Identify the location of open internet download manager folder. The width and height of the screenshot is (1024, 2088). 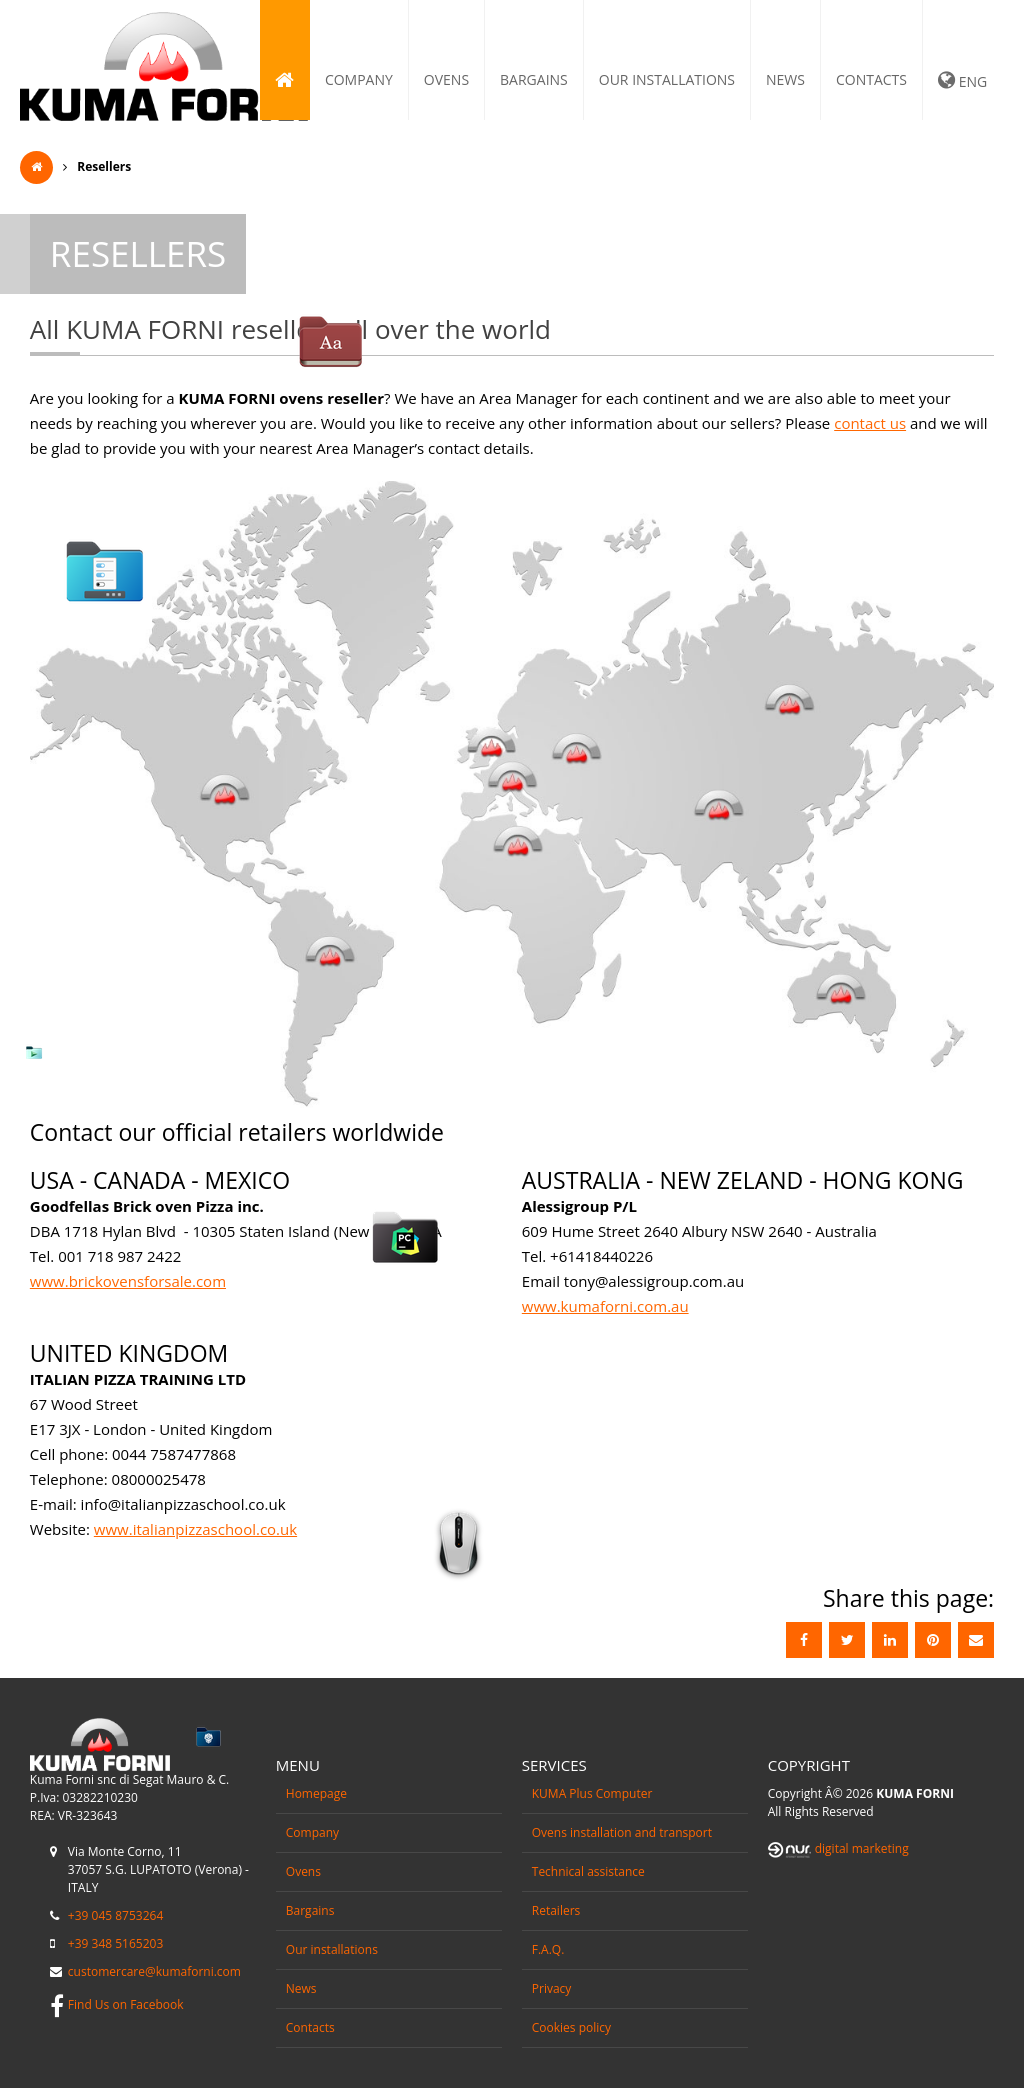
(34, 1053).